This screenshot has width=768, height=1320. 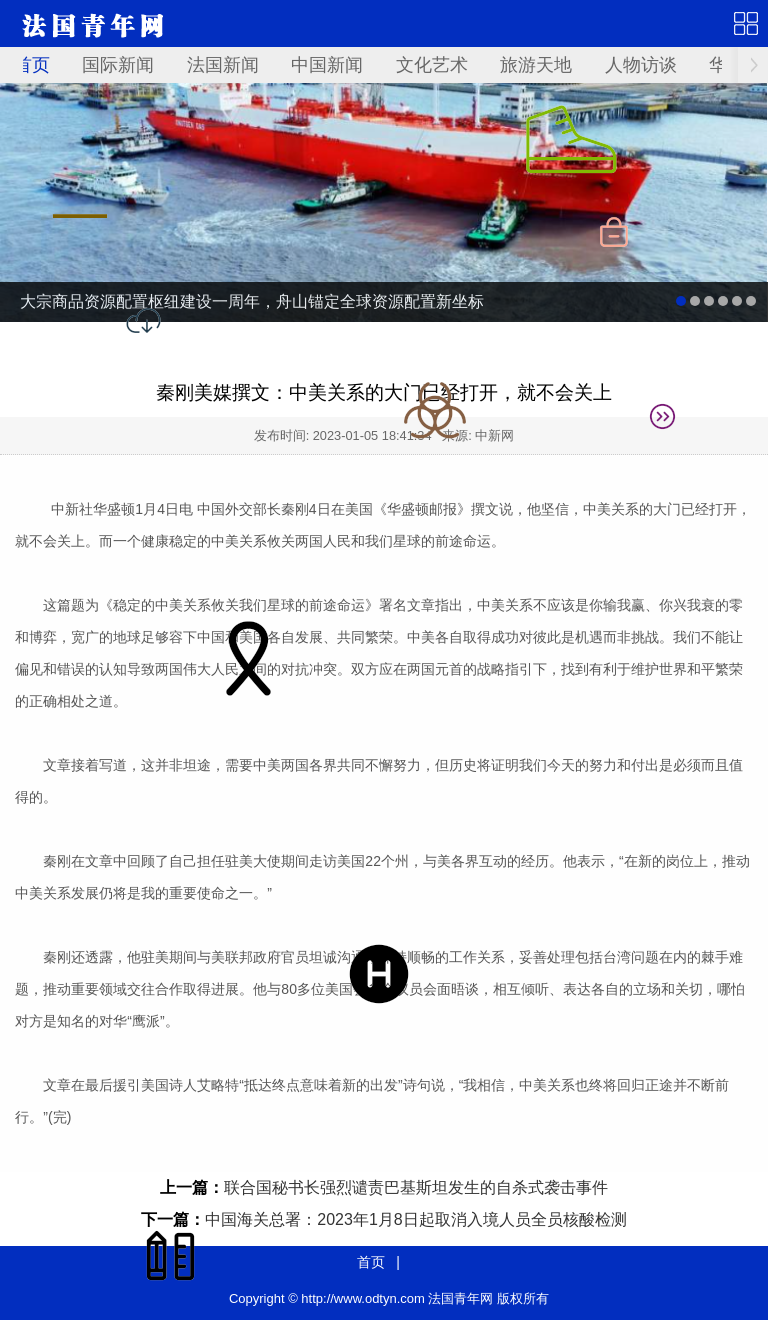 What do you see at coordinates (80, 218) in the screenshot?
I see `remove an item from a list` at bounding box center [80, 218].